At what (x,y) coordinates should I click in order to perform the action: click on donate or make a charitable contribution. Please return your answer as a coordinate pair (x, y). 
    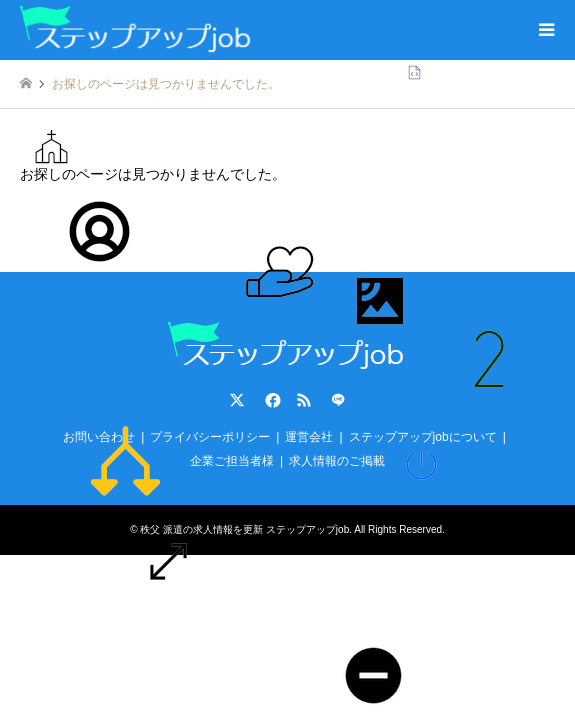
    Looking at the image, I should click on (282, 273).